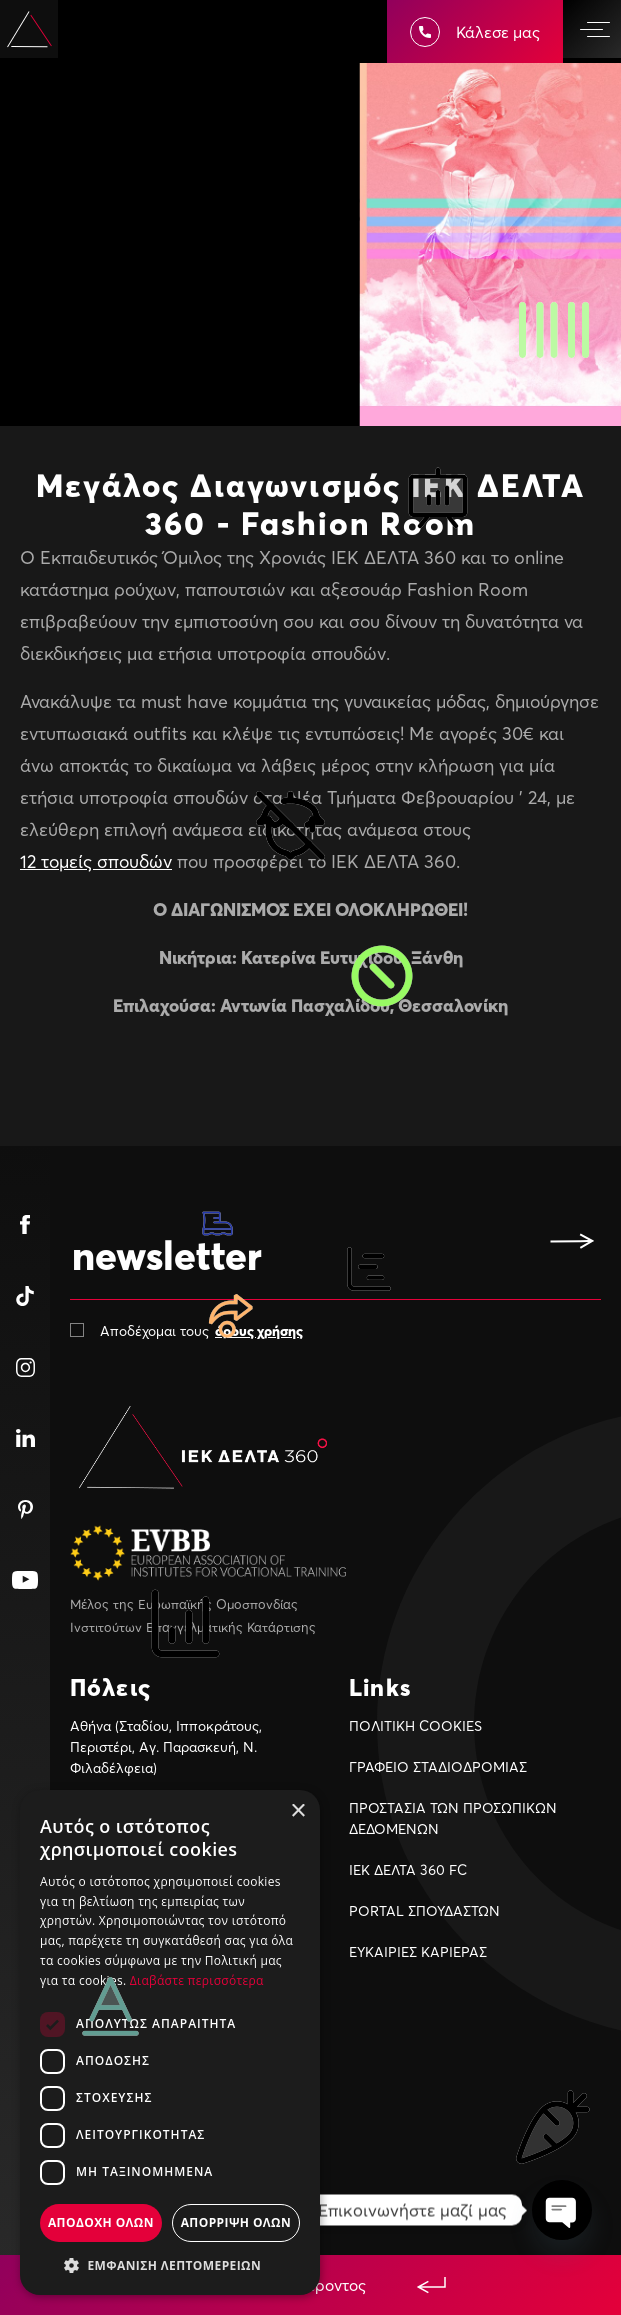 The width and height of the screenshot is (621, 2315). What do you see at coordinates (382, 976) in the screenshot?
I see `indicates a prohibited or restricted action` at bounding box center [382, 976].